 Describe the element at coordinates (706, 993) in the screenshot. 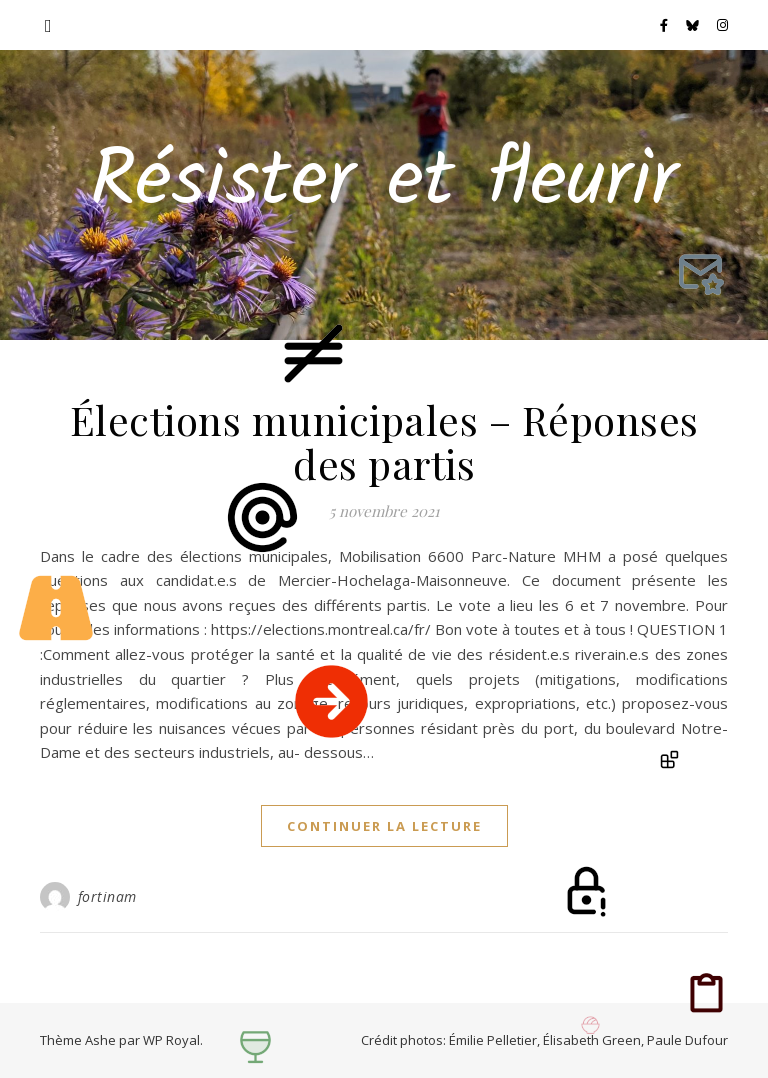

I see `copy to clipboard` at that location.